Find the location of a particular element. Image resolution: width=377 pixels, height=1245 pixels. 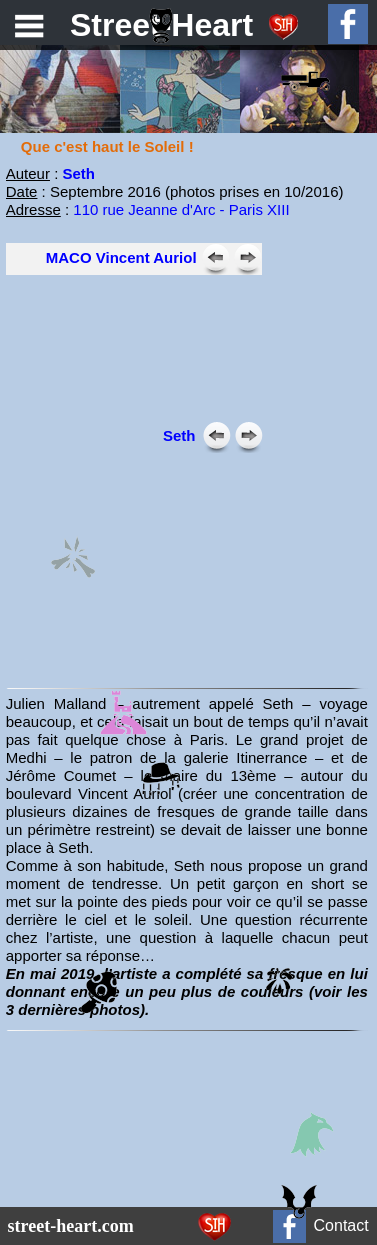

indicates a fracture or bone injury in a health app is located at coordinates (73, 557).